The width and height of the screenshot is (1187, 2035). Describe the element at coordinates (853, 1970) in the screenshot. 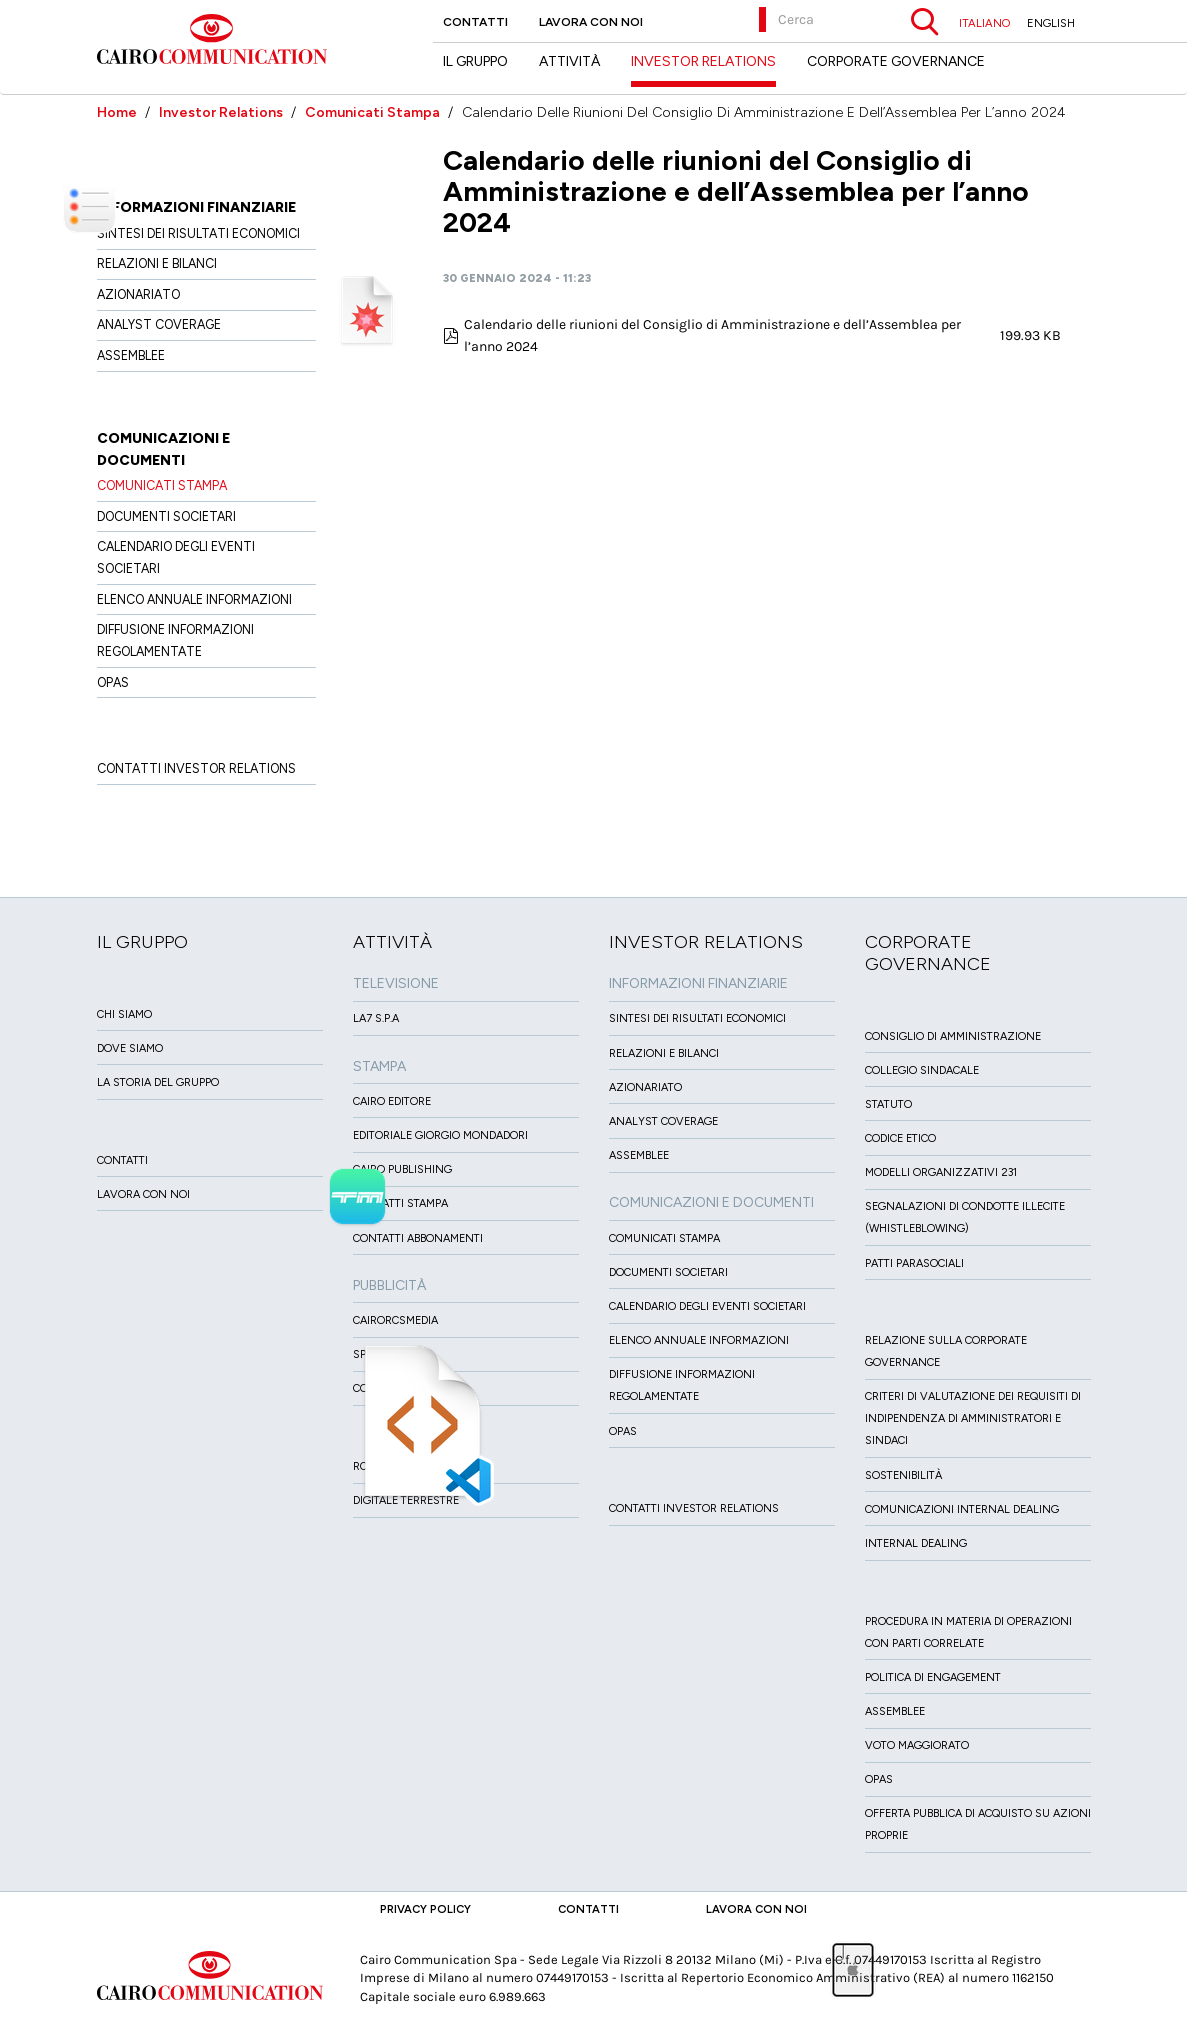

I see `access airport express device in sidebar` at that location.